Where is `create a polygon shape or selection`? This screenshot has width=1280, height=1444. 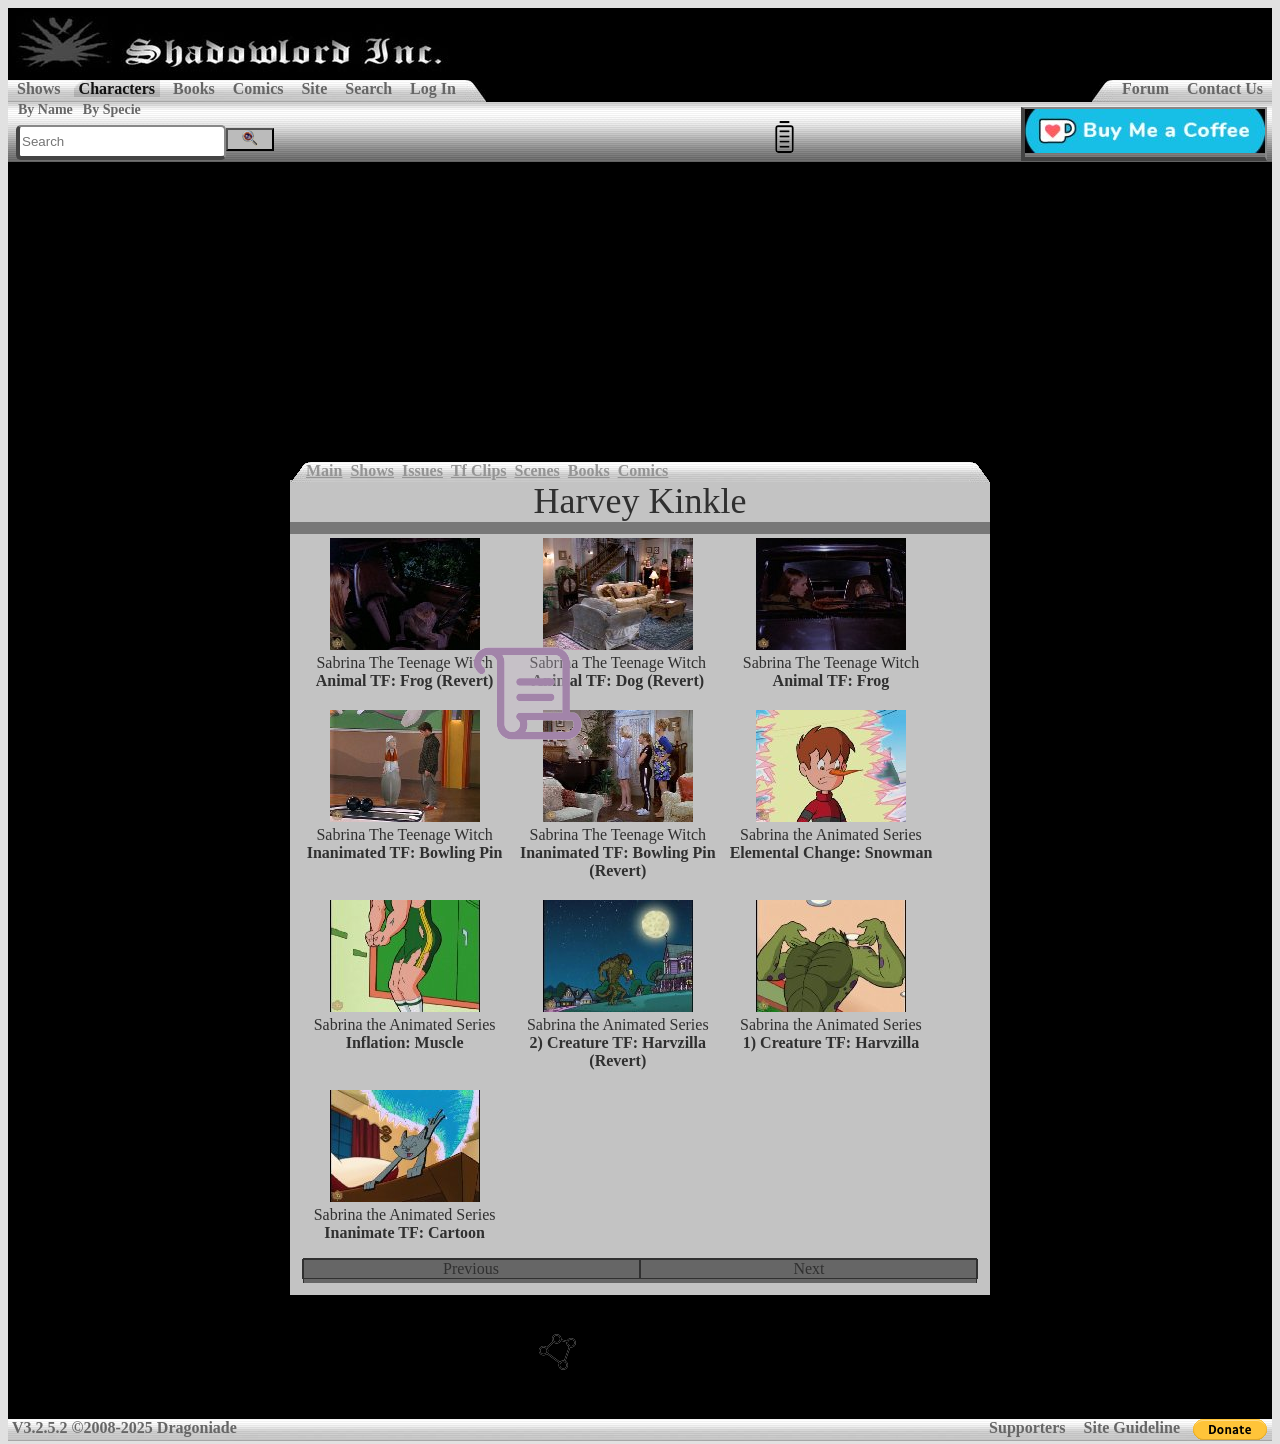
create a polygon shape or selection is located at coordinates (558, 1352).